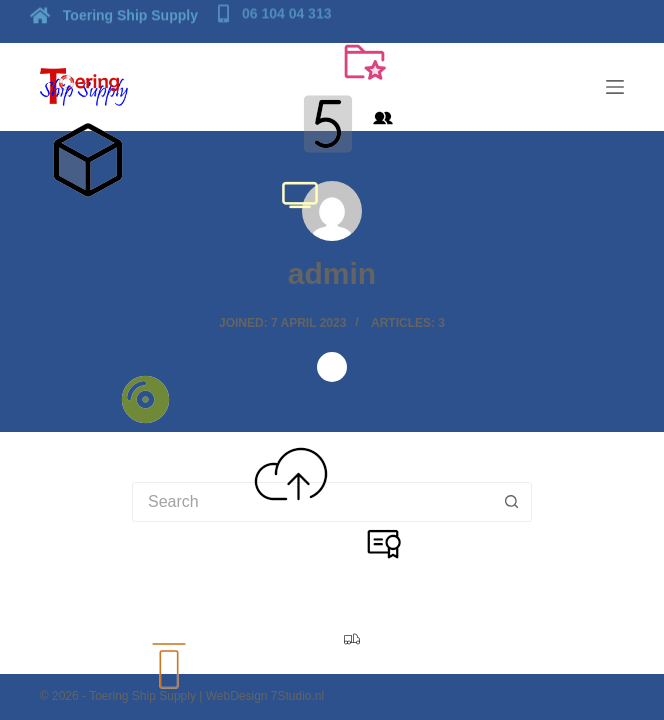  I want to click on view certification or credentials, so click(383, 543).